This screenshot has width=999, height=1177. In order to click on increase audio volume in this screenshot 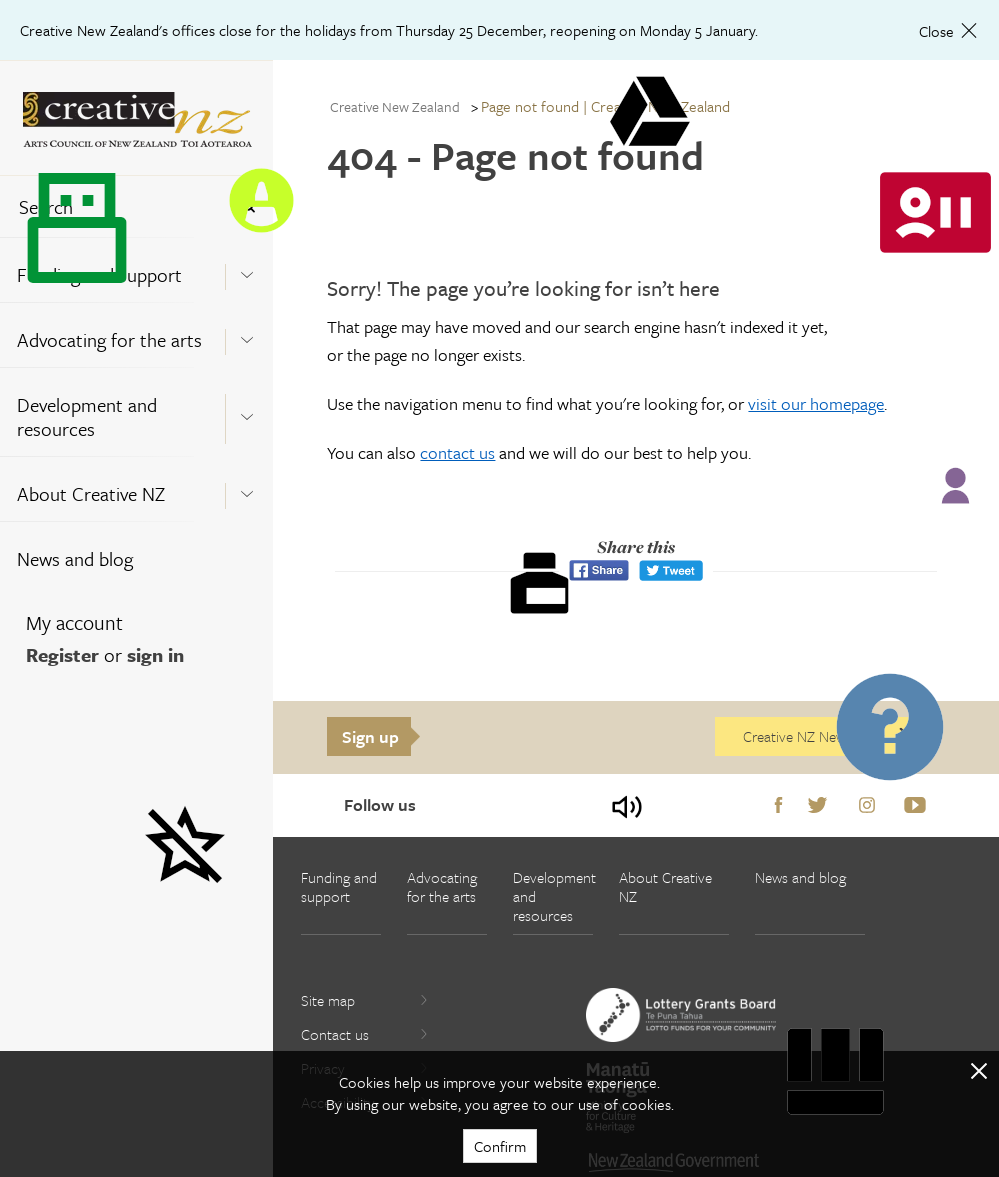, I will do `click(627, 807)`.